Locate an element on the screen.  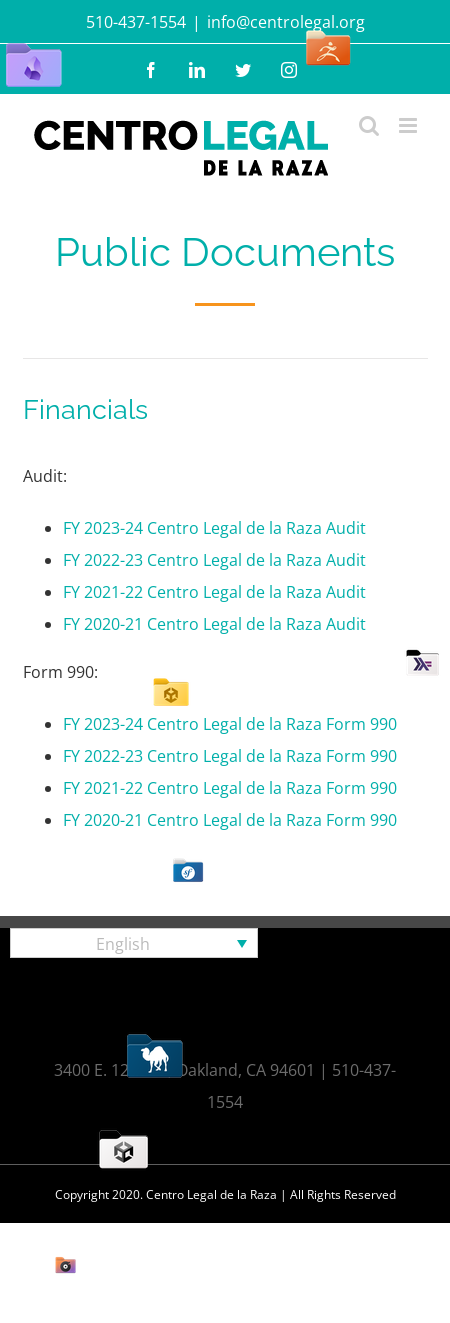
folder containing symfony framework project files is located at coordinates (188, 871).